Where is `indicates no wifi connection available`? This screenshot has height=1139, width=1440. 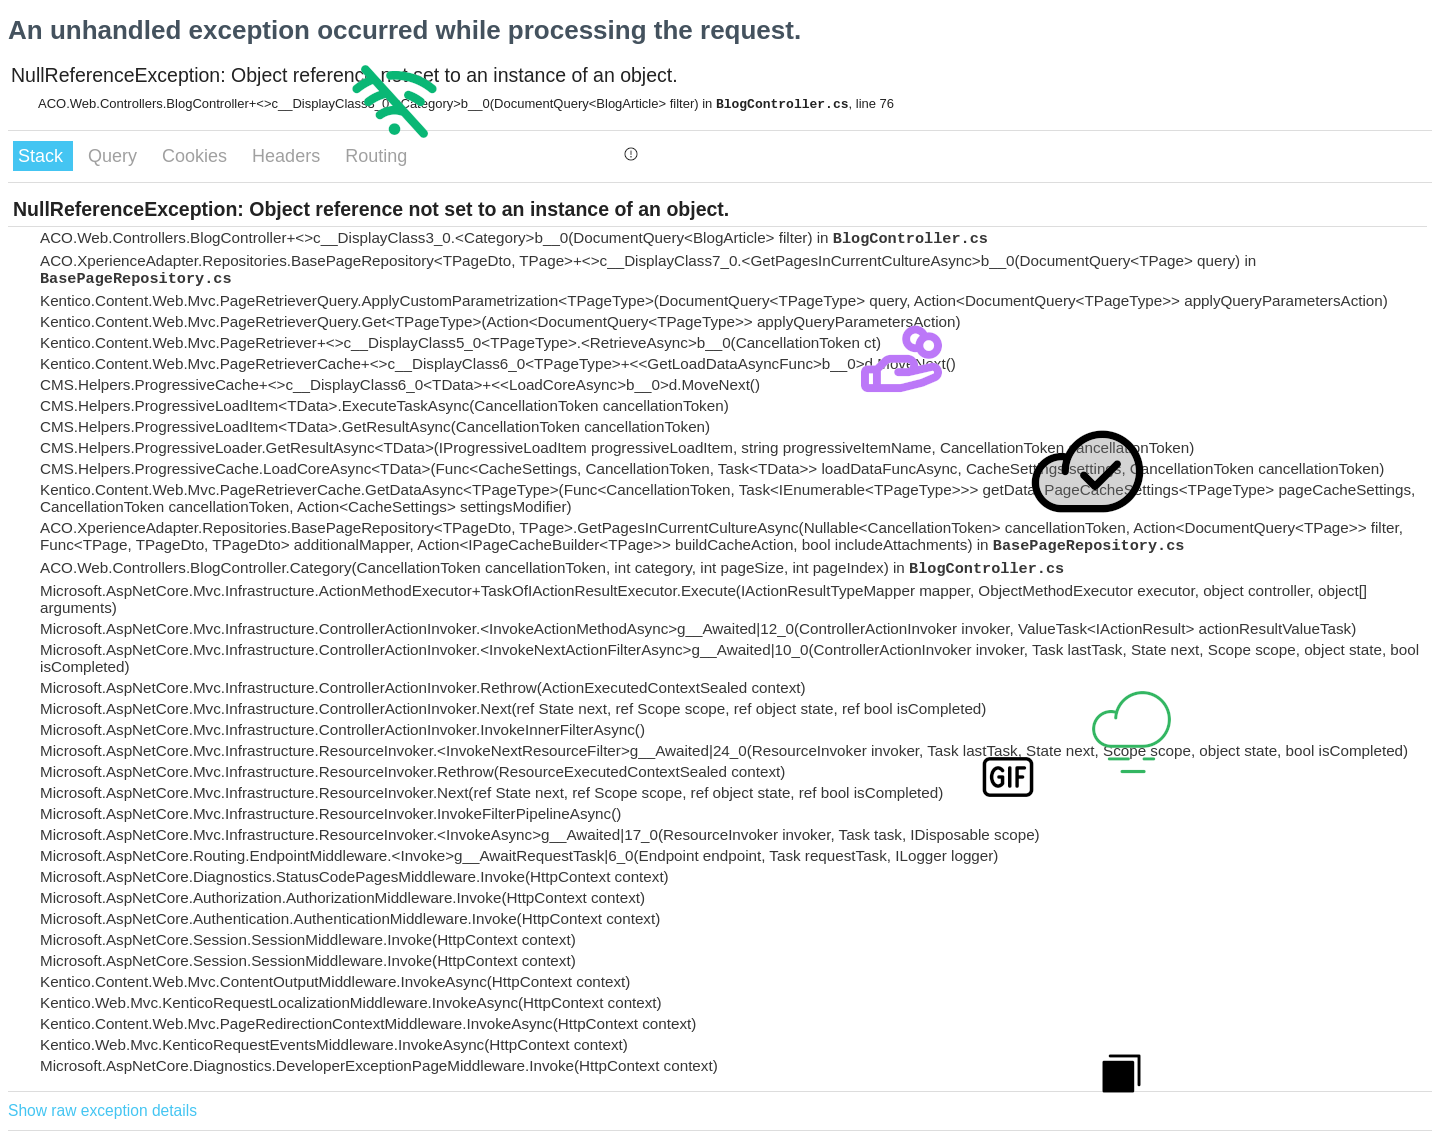
indicates no wifi connection available is located at coordinates (394, 101).